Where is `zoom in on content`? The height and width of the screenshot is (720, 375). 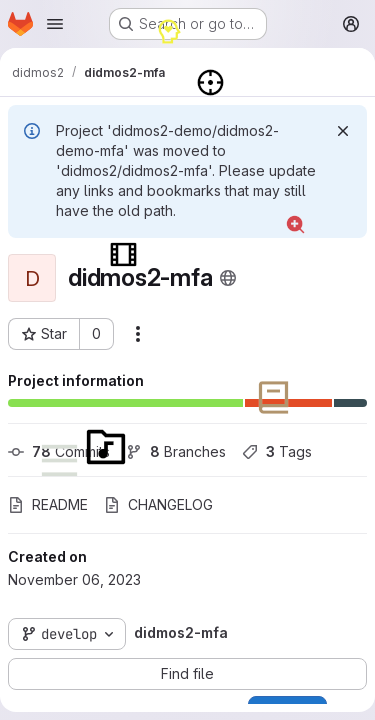
zoom in on content is located at coordinates (295, 224).